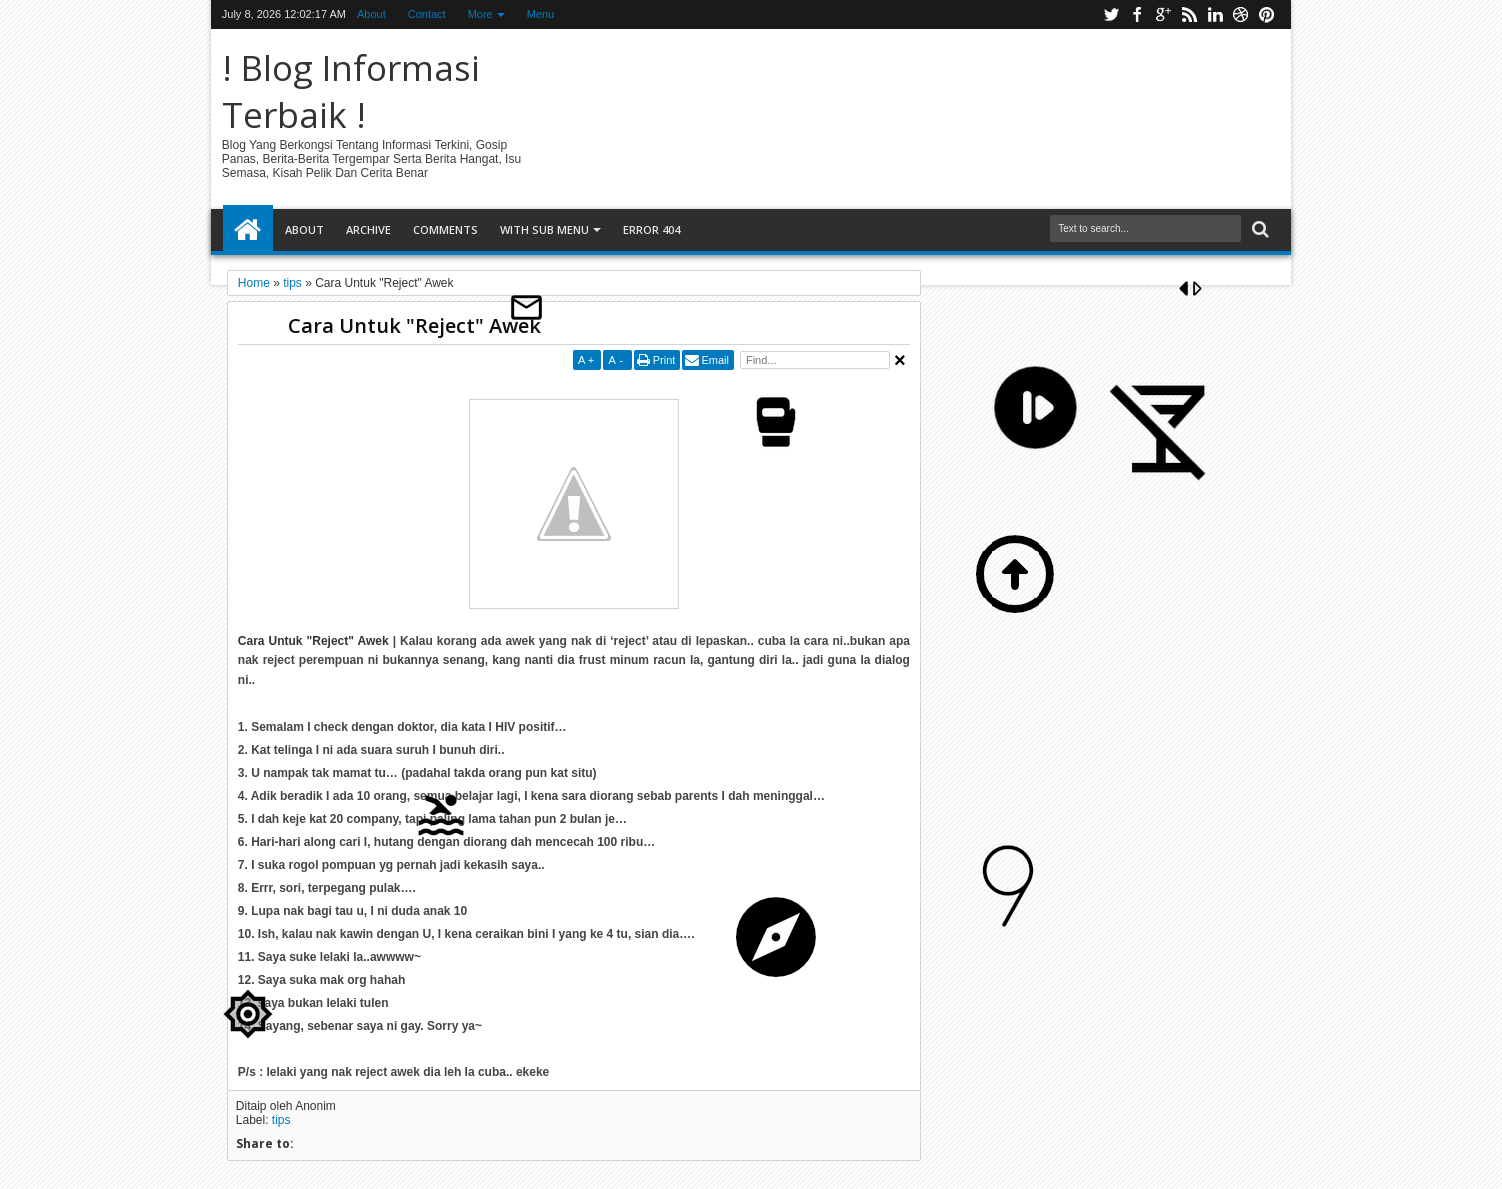 The width and height of the screenshot is (1502, 1189). I want to click on view swimming pool amenities, so click(441, 815).